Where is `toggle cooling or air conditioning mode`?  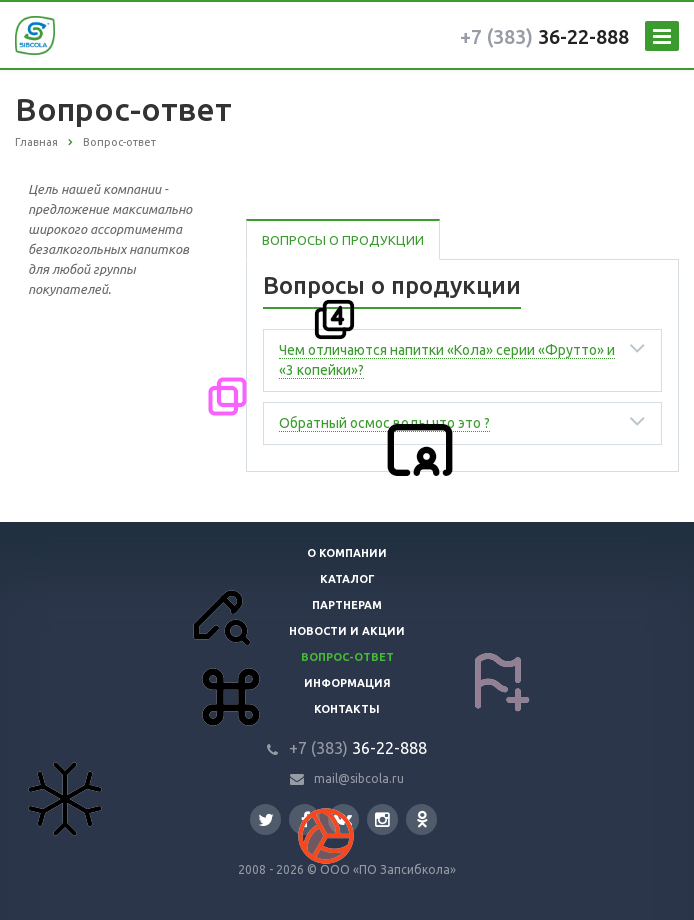
toggle cooling or air conditioning mode is located at coordinates (65, 799).